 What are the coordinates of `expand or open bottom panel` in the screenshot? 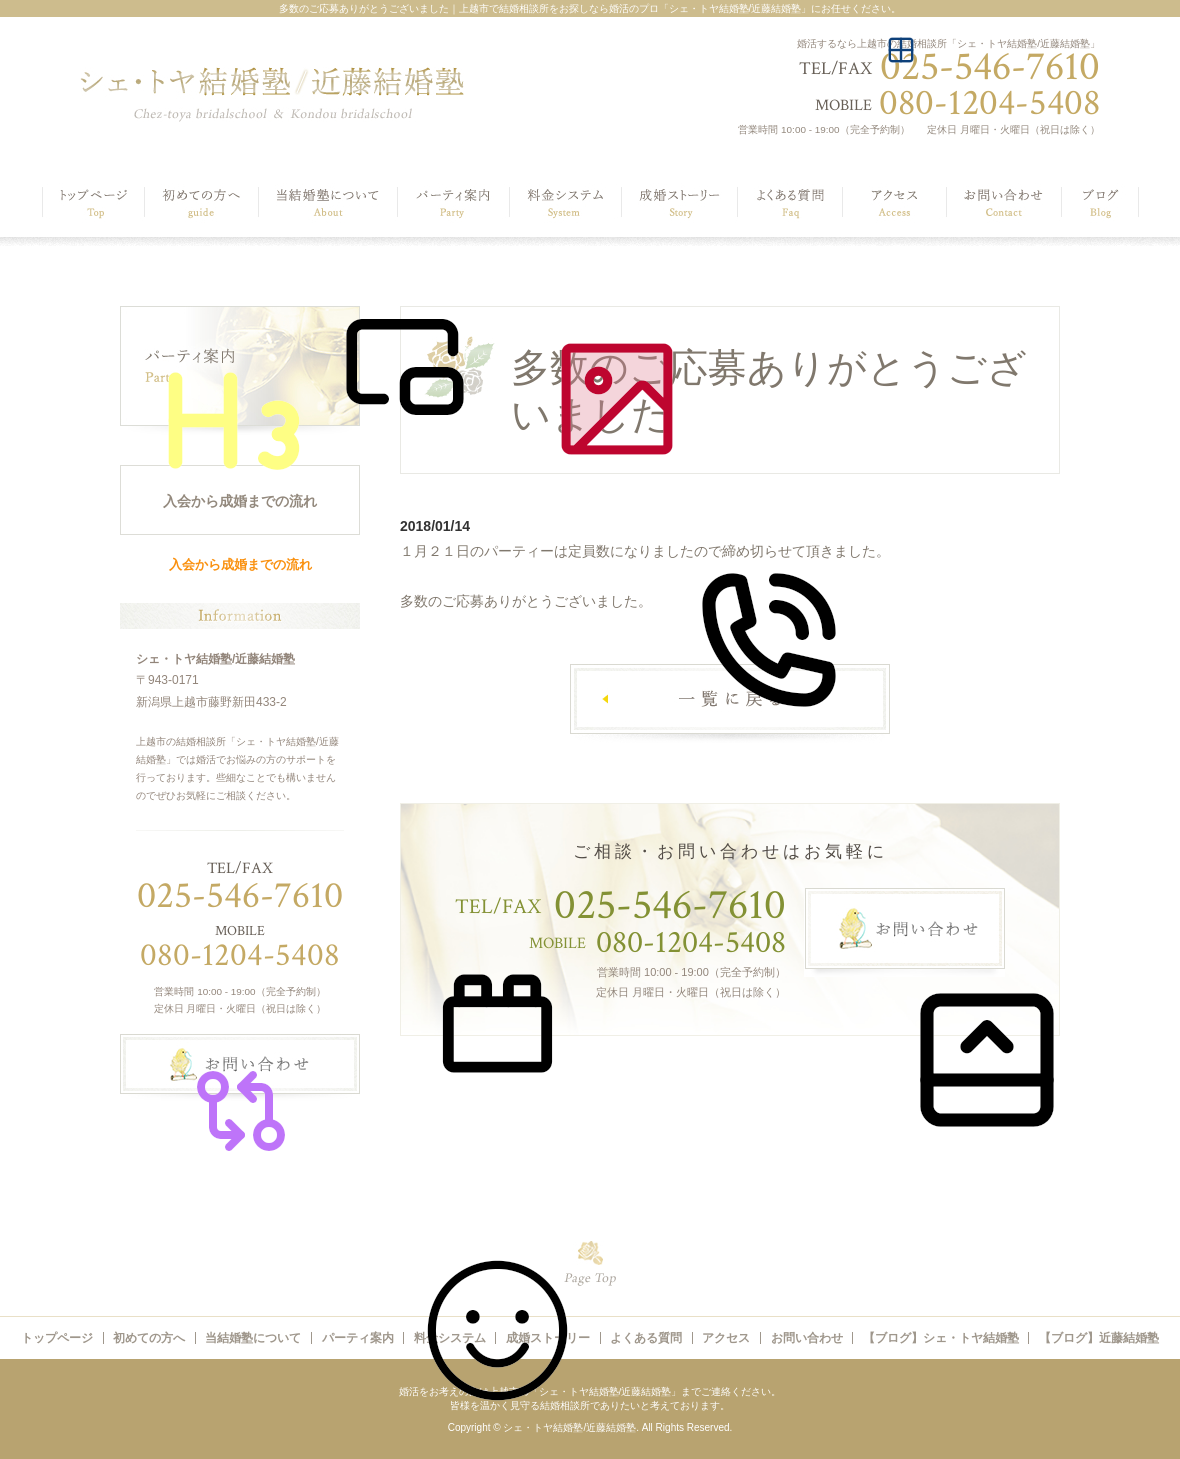 It's located at (987, 1060).